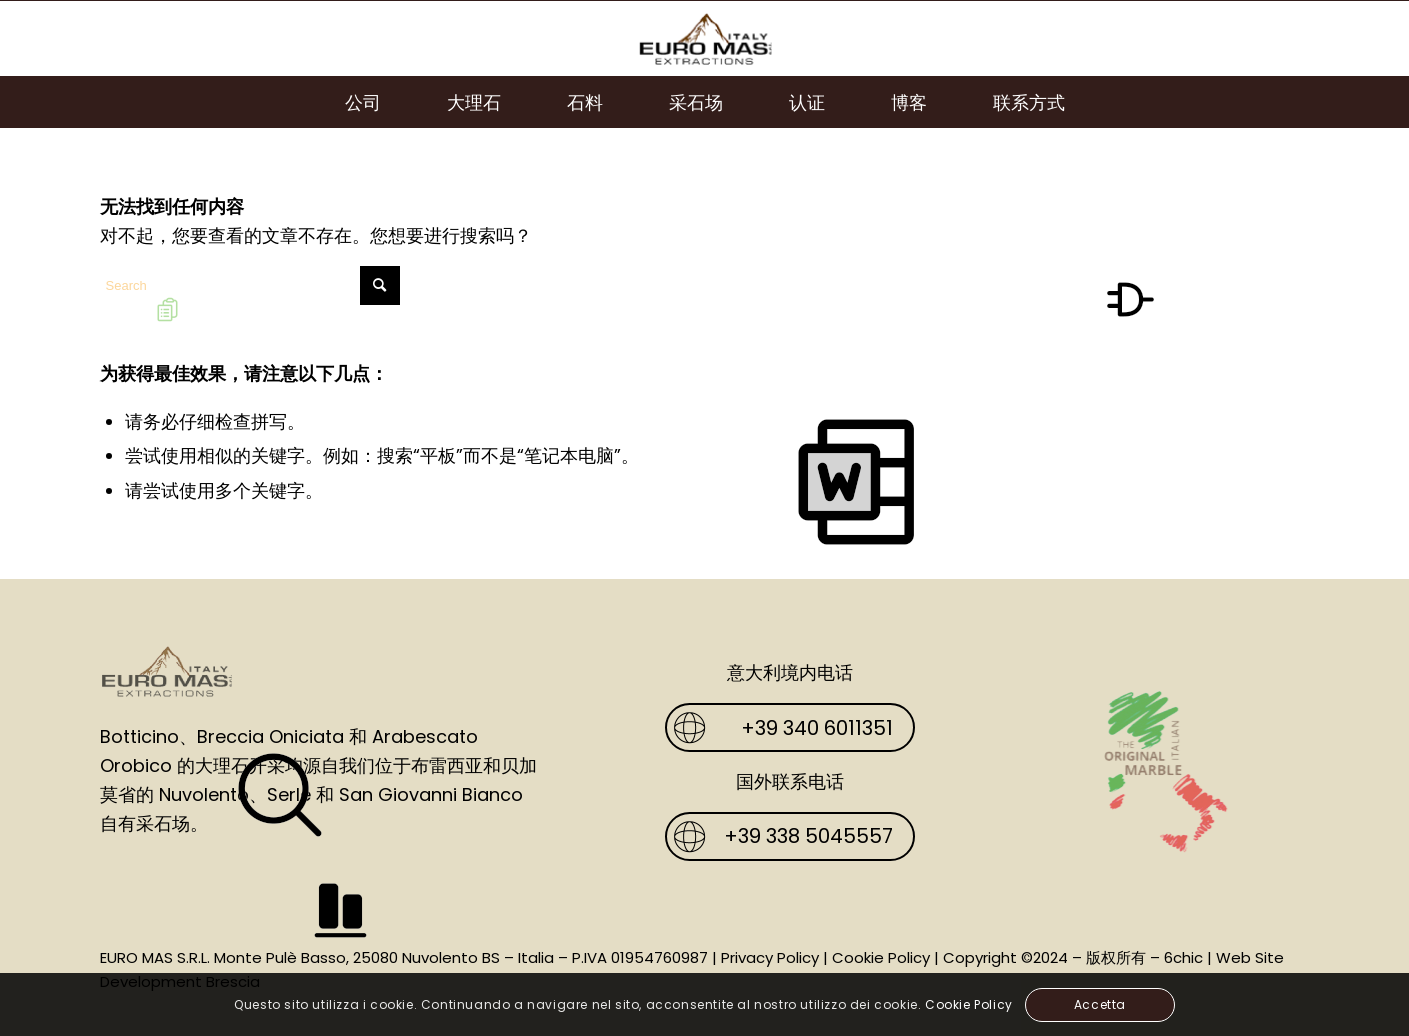  Describe the element at coordinates (340, 911) in the screenshot. I see `align selected objects to the bottom edge` at that location.